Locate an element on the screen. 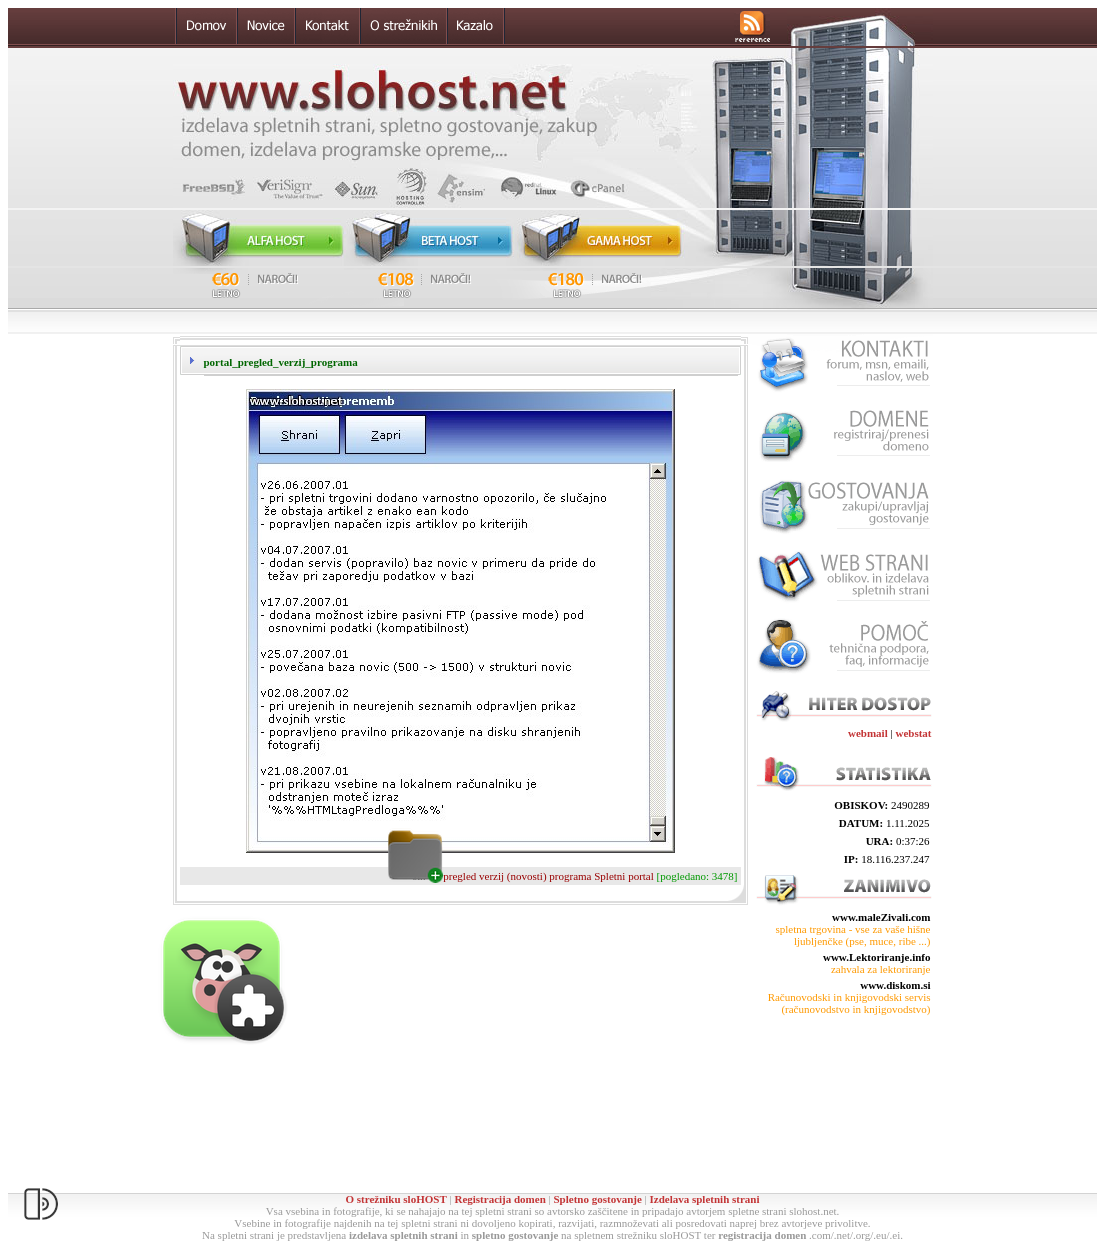  open calf audio plugin suite is located at coordinates (221, 978).